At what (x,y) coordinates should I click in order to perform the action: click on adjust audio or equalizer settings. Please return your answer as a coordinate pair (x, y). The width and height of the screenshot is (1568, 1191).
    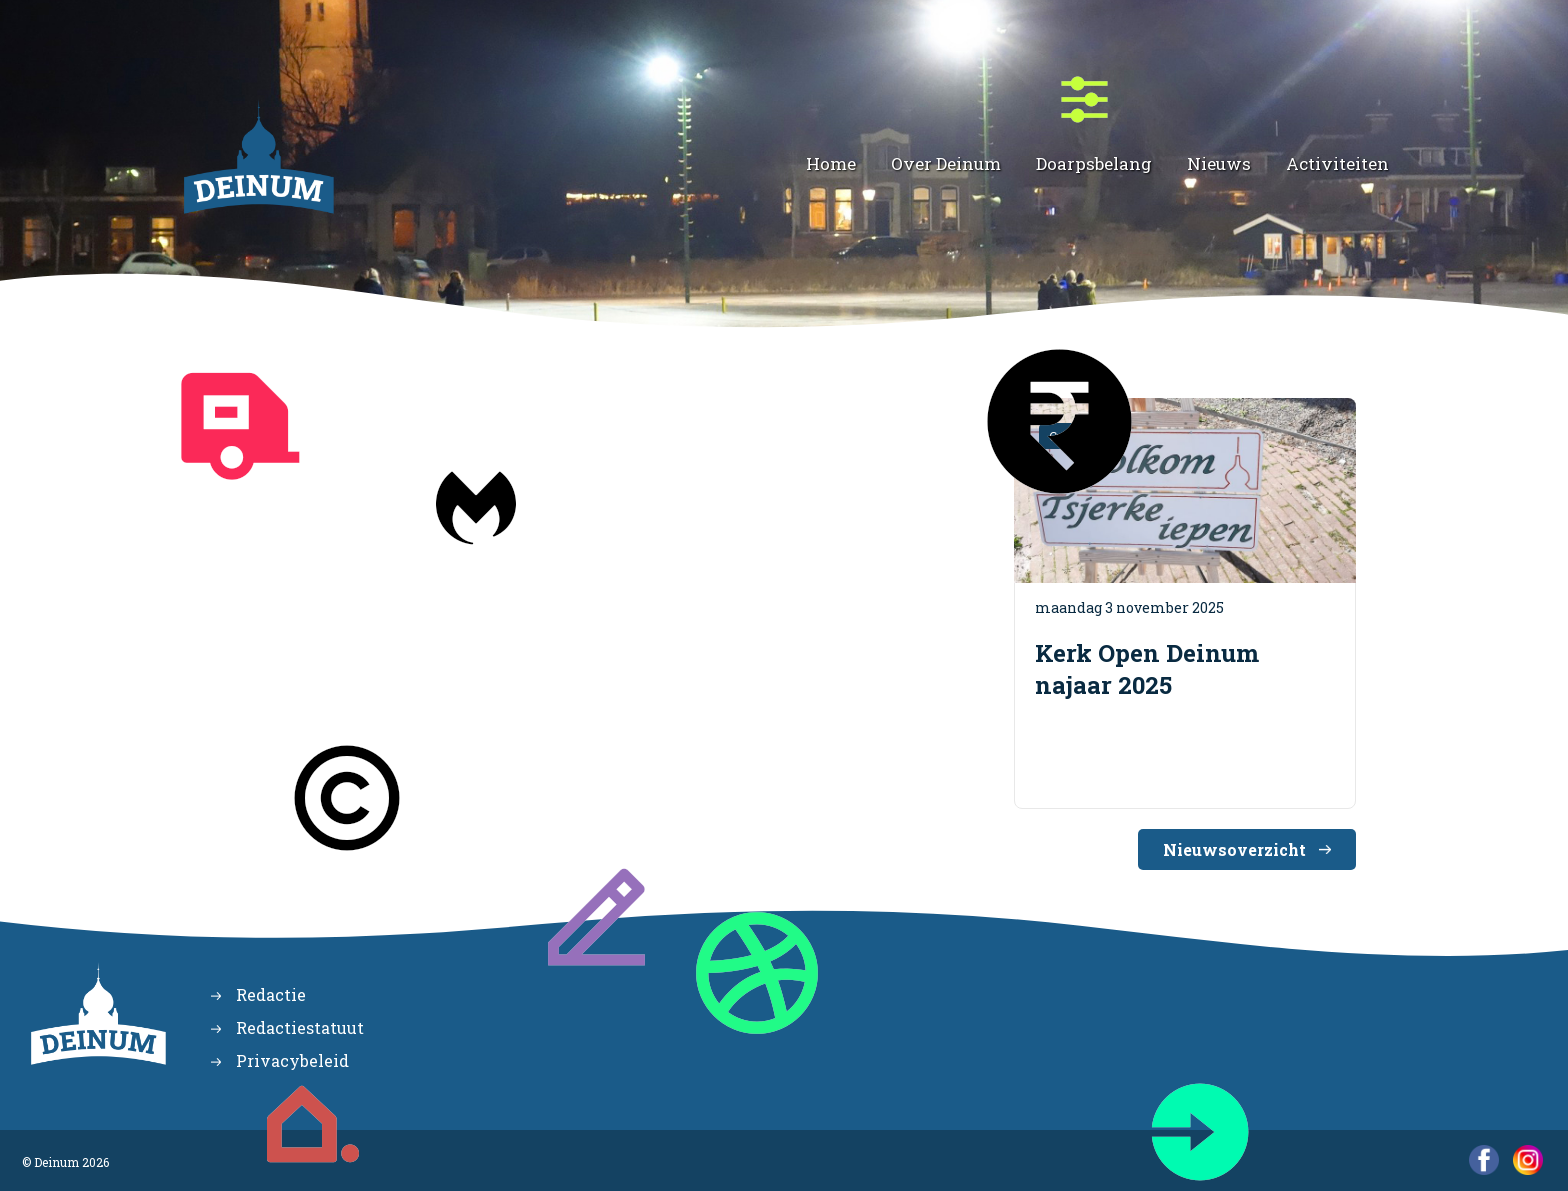
    Looking at the image, I should click on (1084, 99).